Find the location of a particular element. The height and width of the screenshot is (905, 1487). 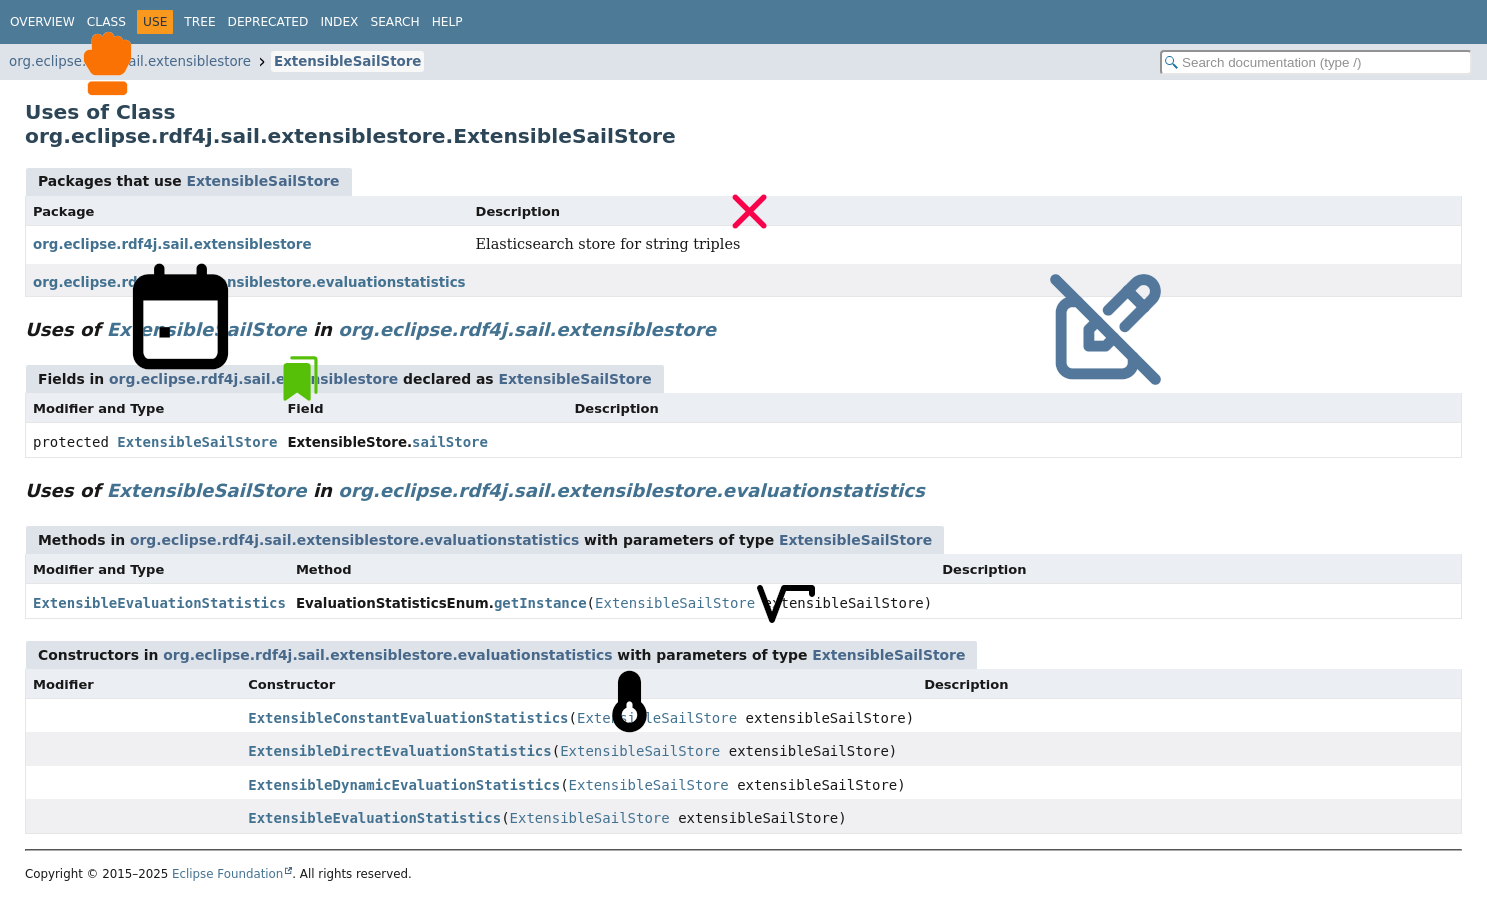

close a window or dialog is located at coordinates (749, 211).